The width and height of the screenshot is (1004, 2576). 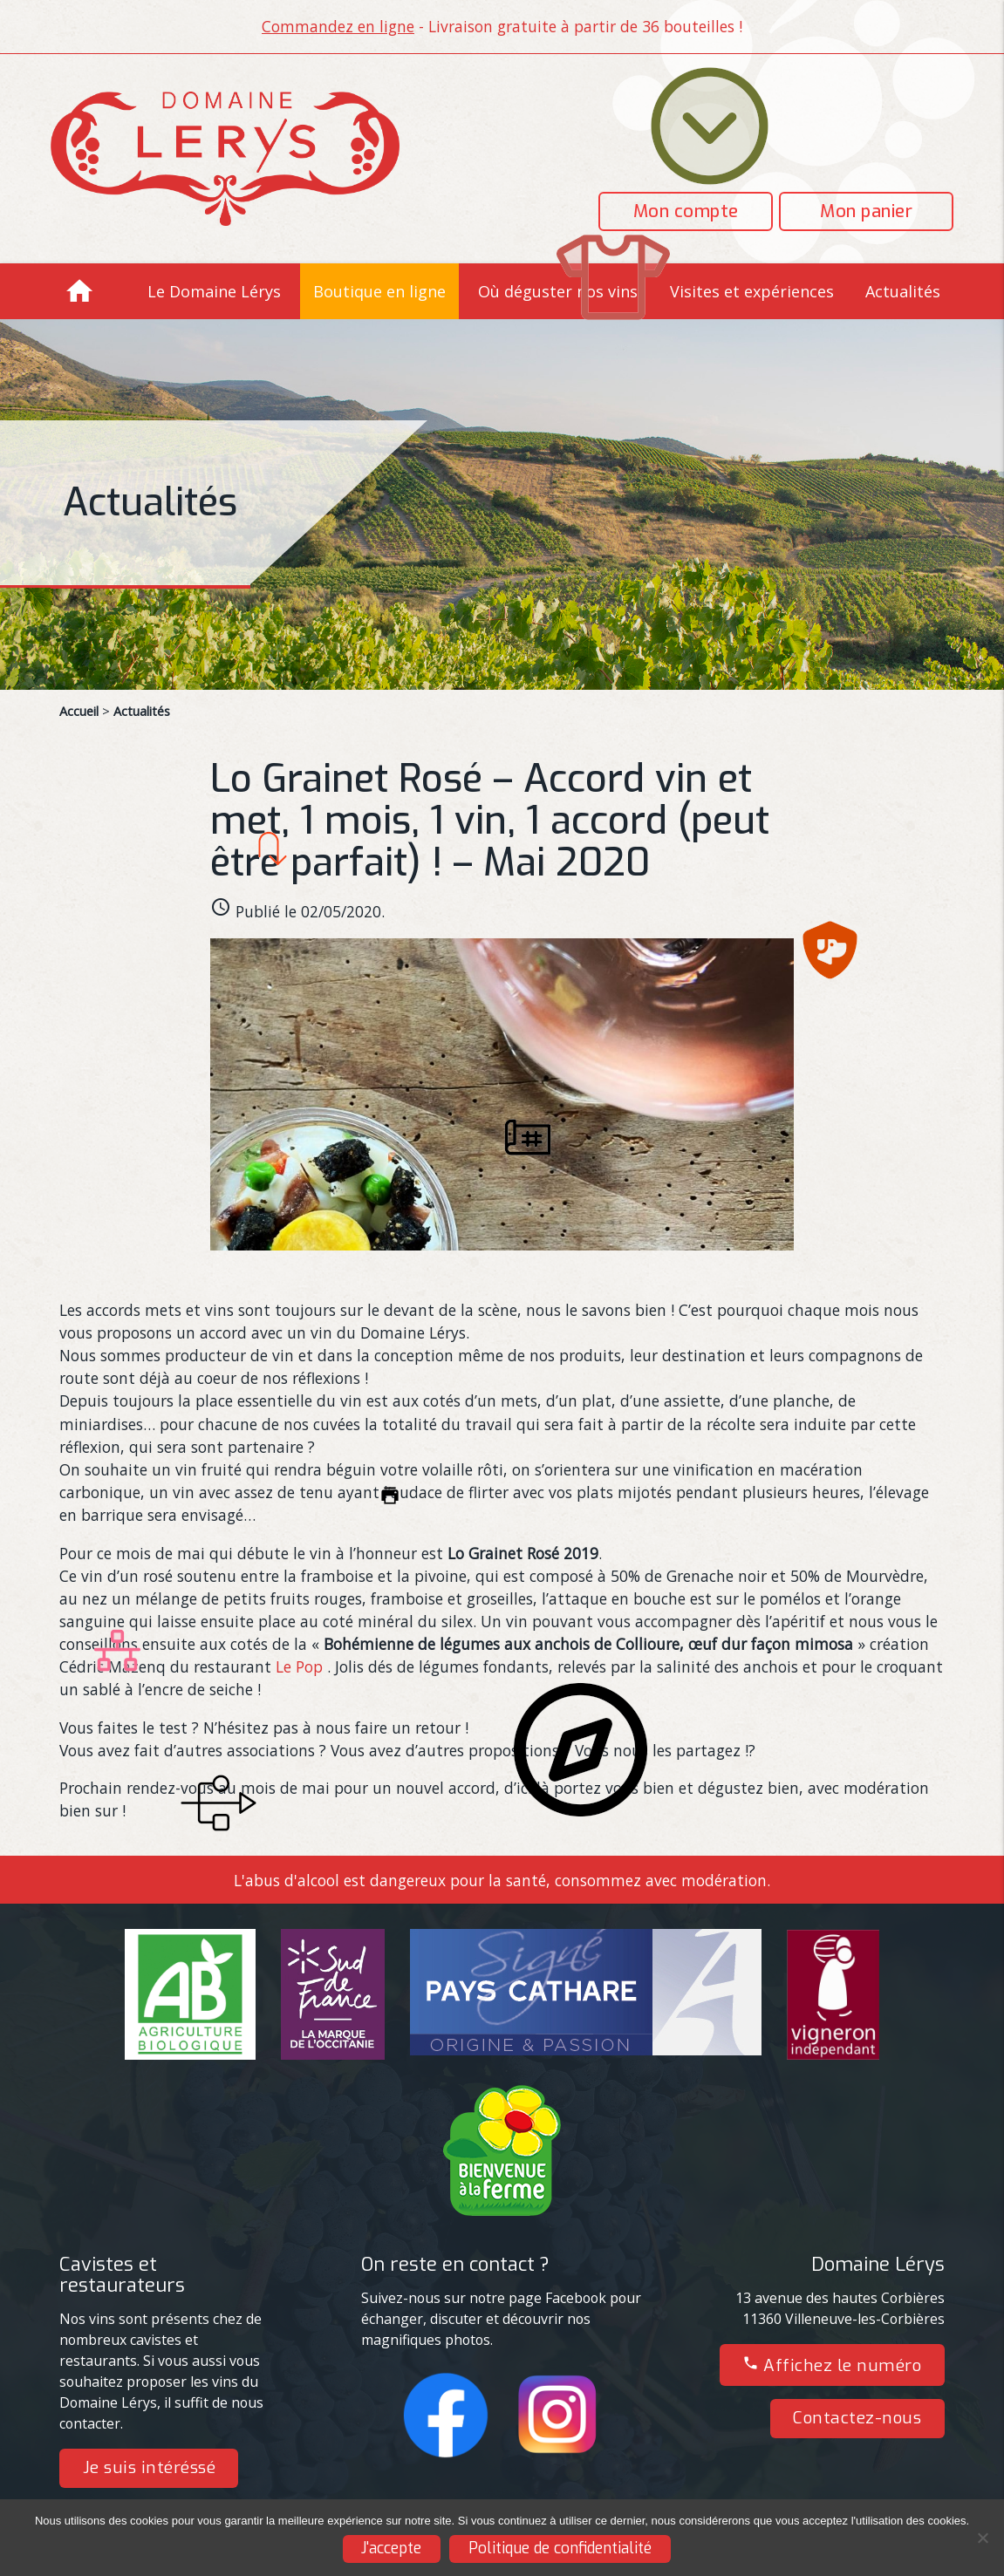 What do you see at coordinates (390, 1496) in the screenshot?
I see `print this document` at bounding box center [390, 1496].